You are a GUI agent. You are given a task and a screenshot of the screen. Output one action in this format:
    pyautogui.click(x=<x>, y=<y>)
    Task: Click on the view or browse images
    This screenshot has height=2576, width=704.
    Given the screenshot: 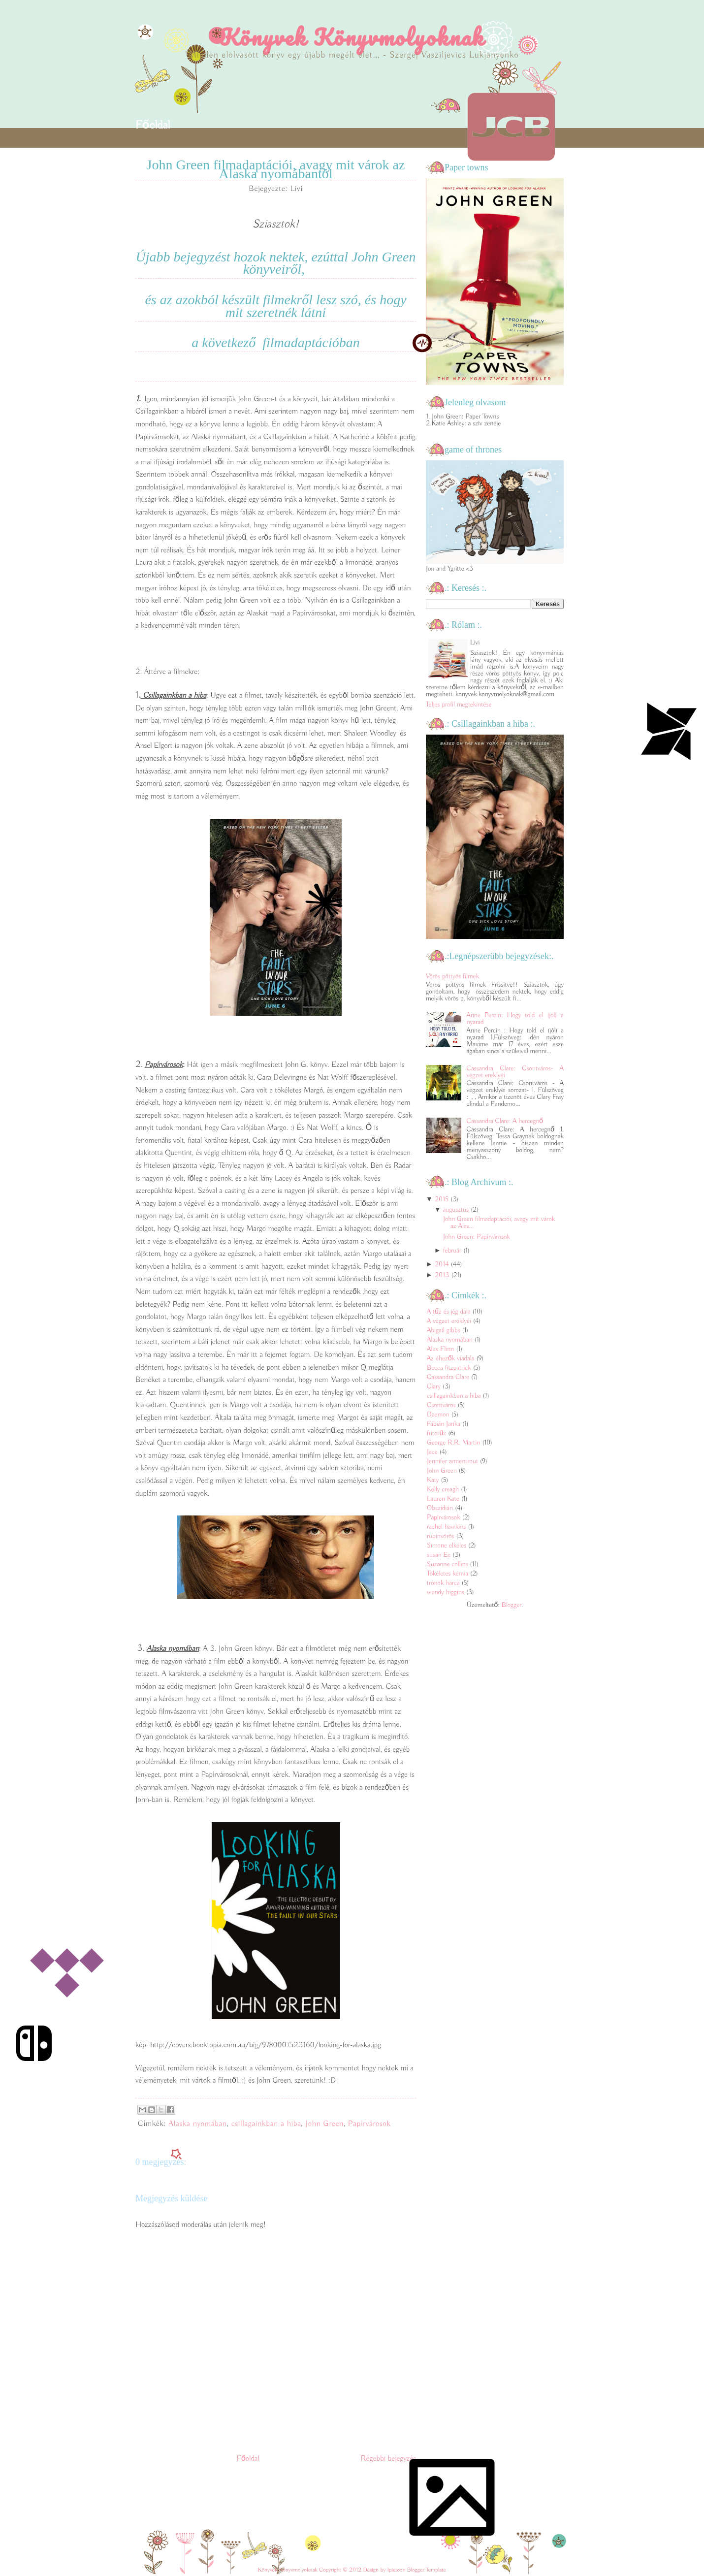 What is the action you would take?
    pyautogui.click(x=452, y=2497)
    